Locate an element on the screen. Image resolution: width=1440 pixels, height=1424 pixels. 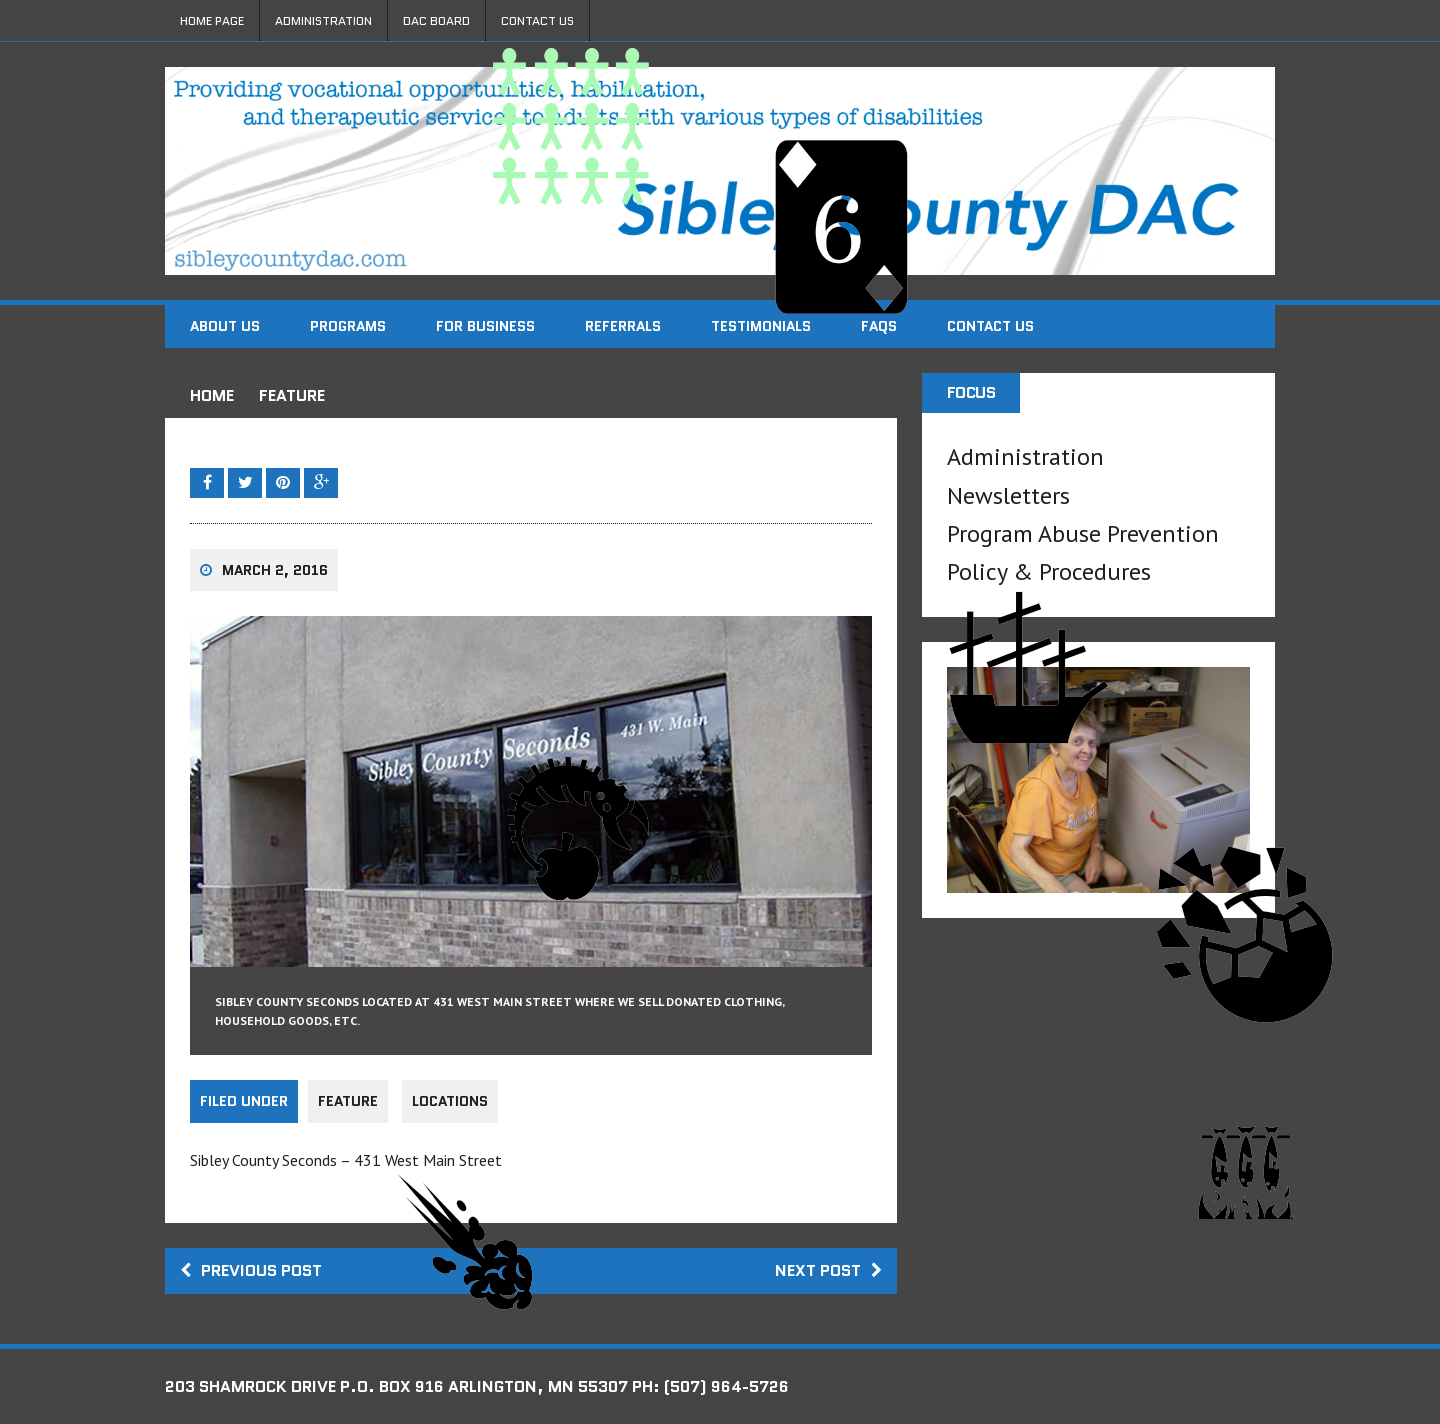
six of diamonds playing card is located at coordinates (841, 227).